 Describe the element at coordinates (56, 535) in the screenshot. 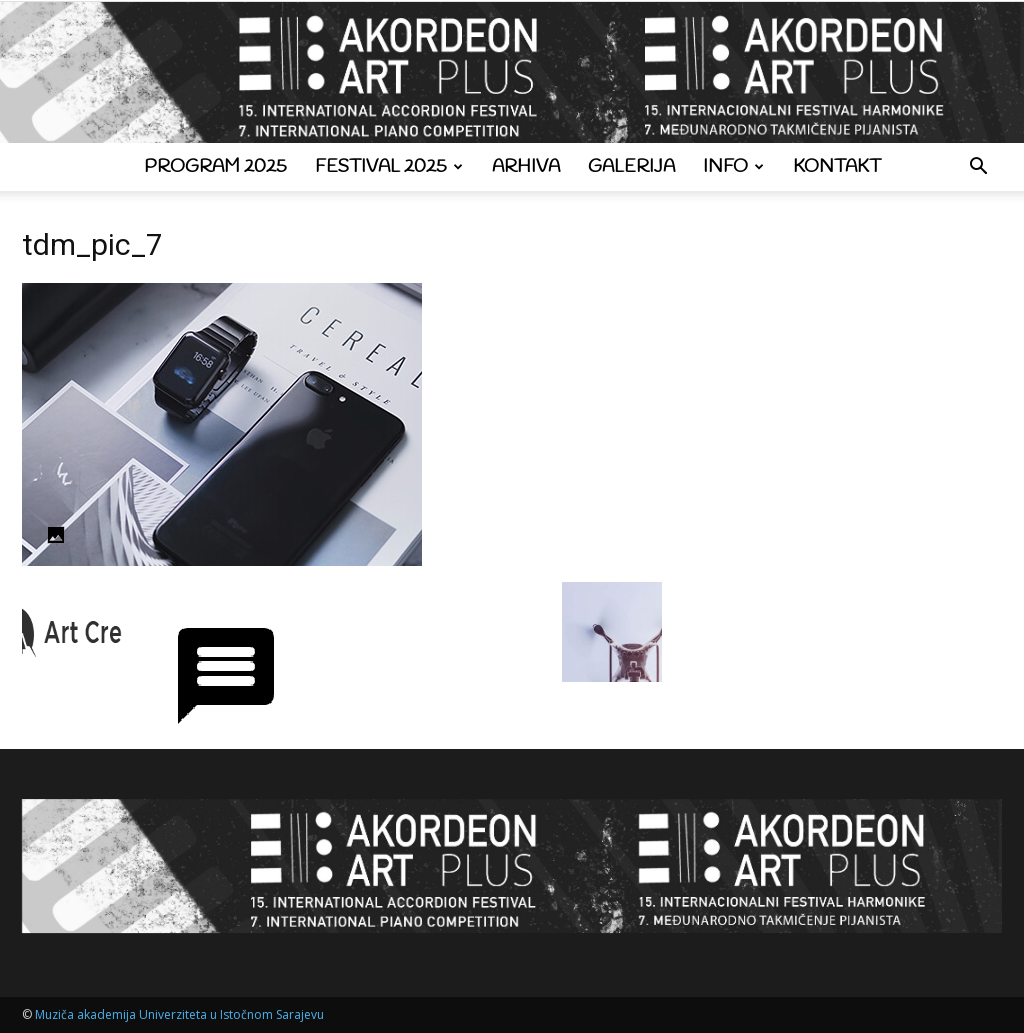

I see `insert an image into a document or post` at that location.